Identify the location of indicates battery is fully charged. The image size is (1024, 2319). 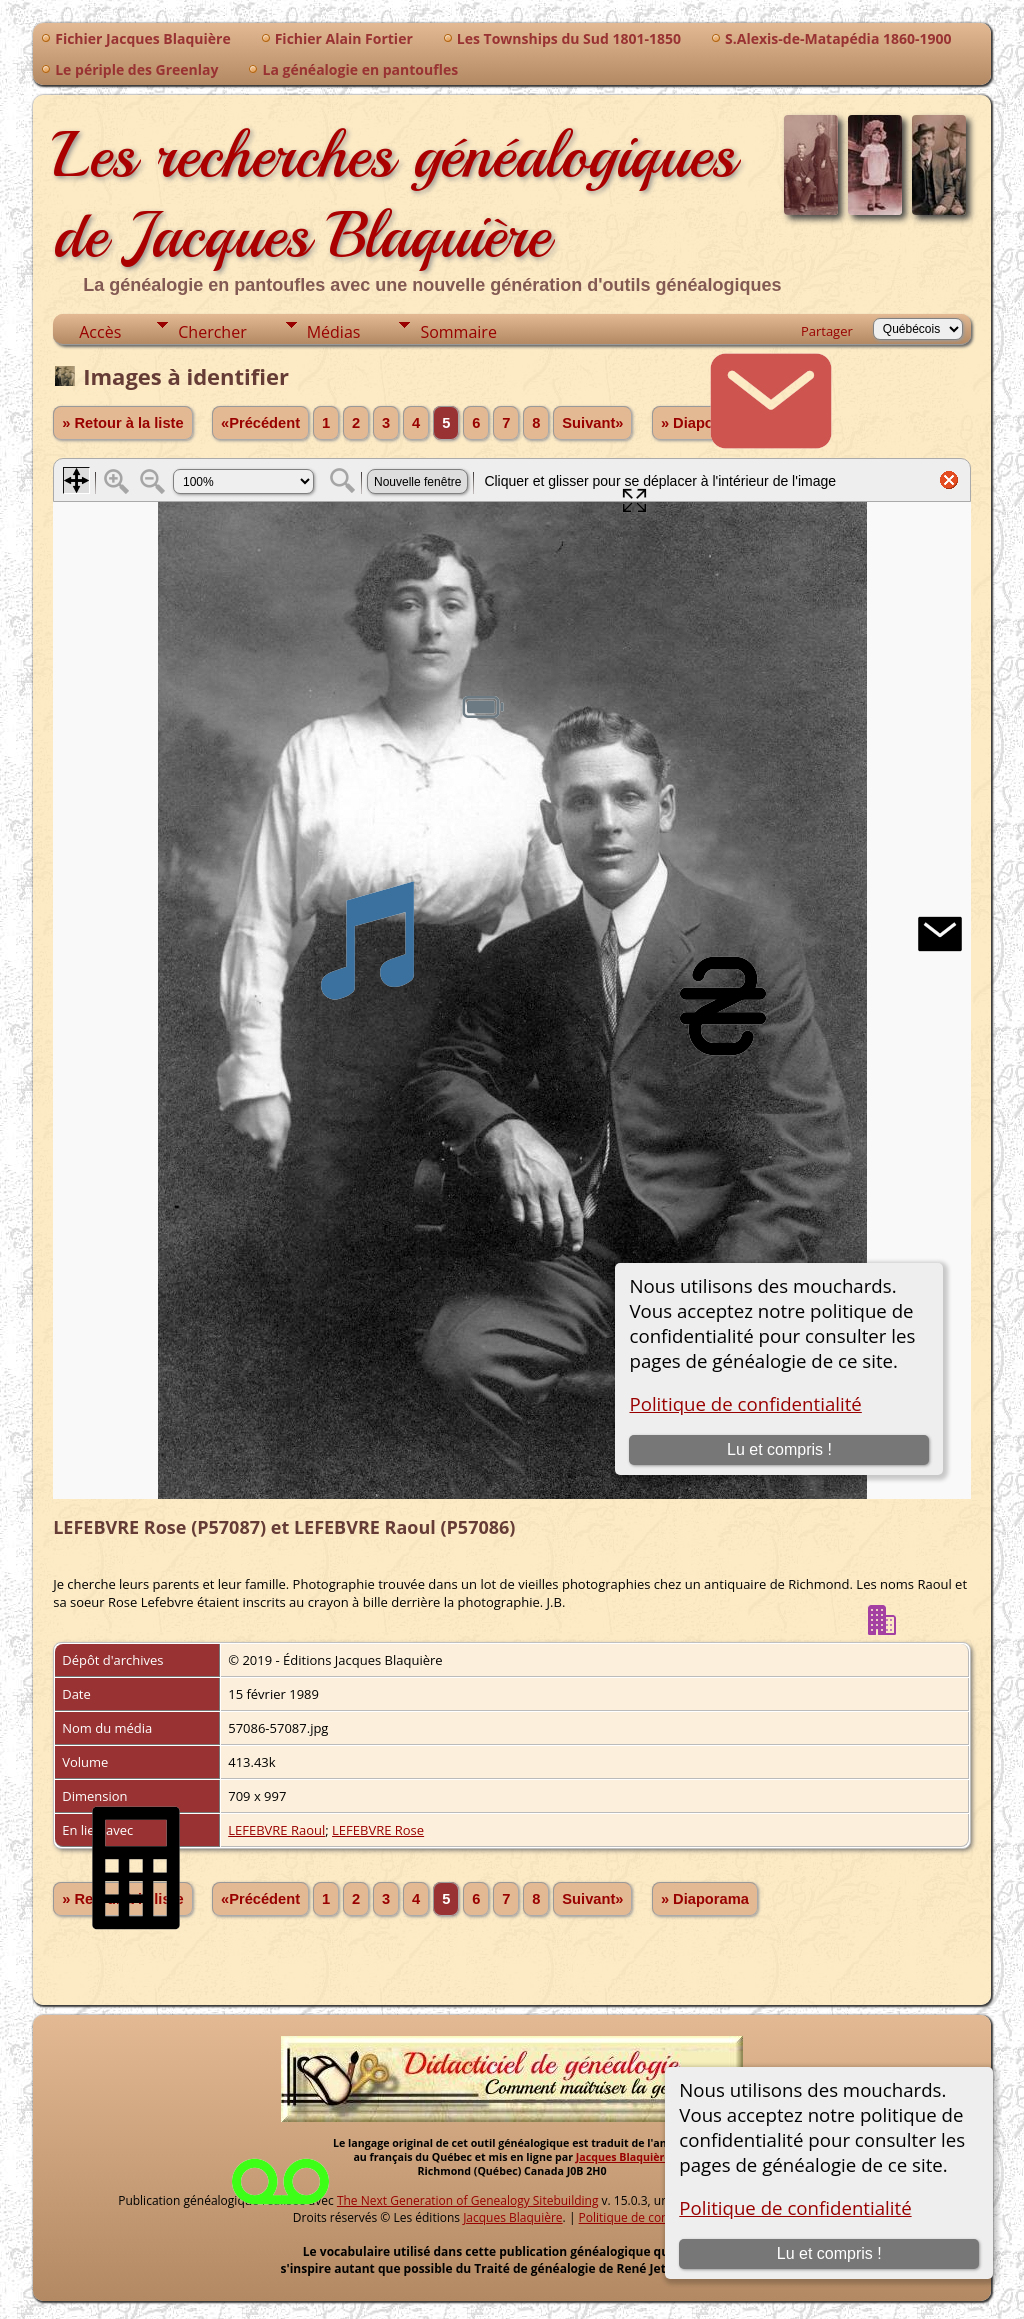
(483, 707).